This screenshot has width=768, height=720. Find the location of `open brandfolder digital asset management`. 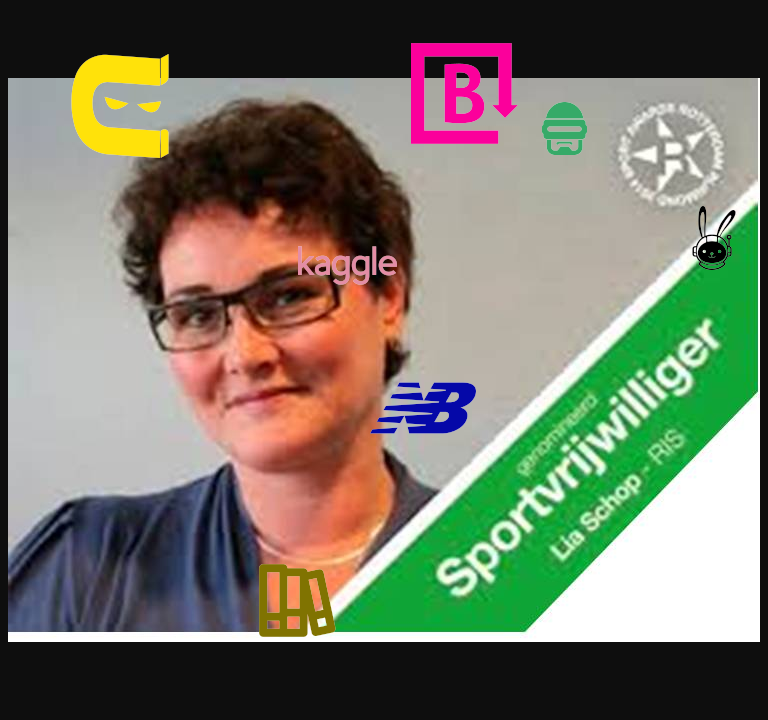

open brandfolder digital asset management is located at coordinates (464, 93).